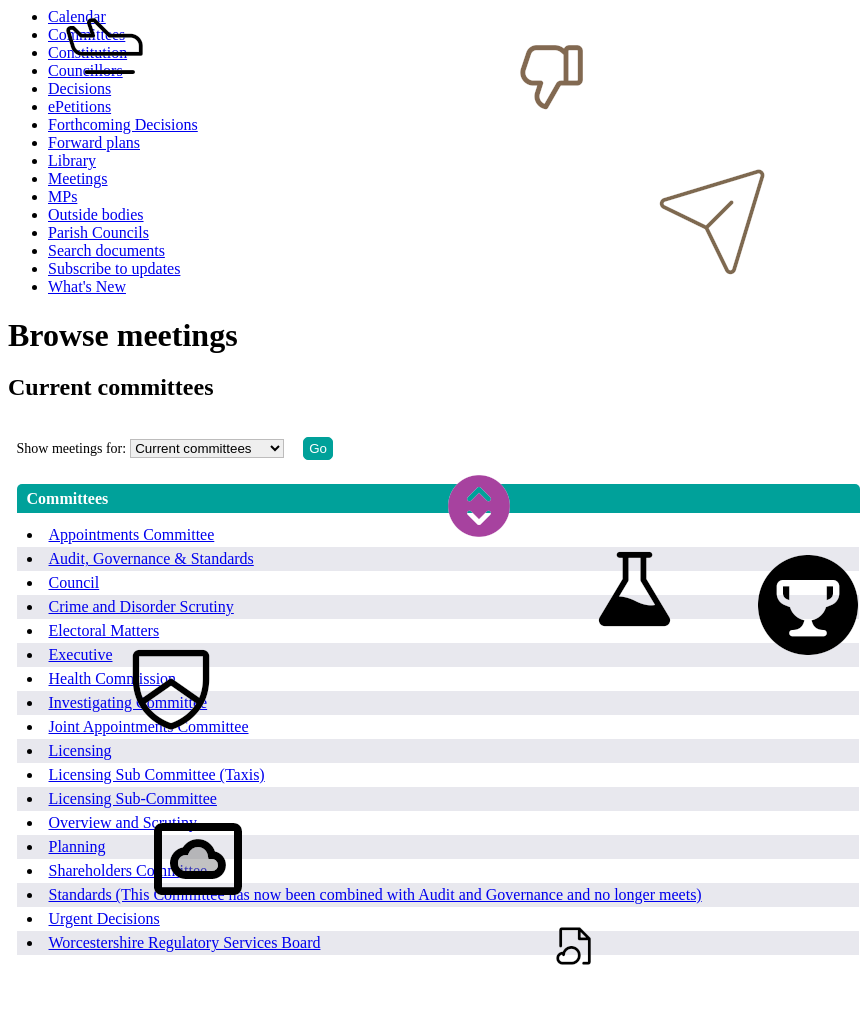 The width and height of the screenshot is (867, 1026). I want to click on access security or protection settings, so click(171, 685).